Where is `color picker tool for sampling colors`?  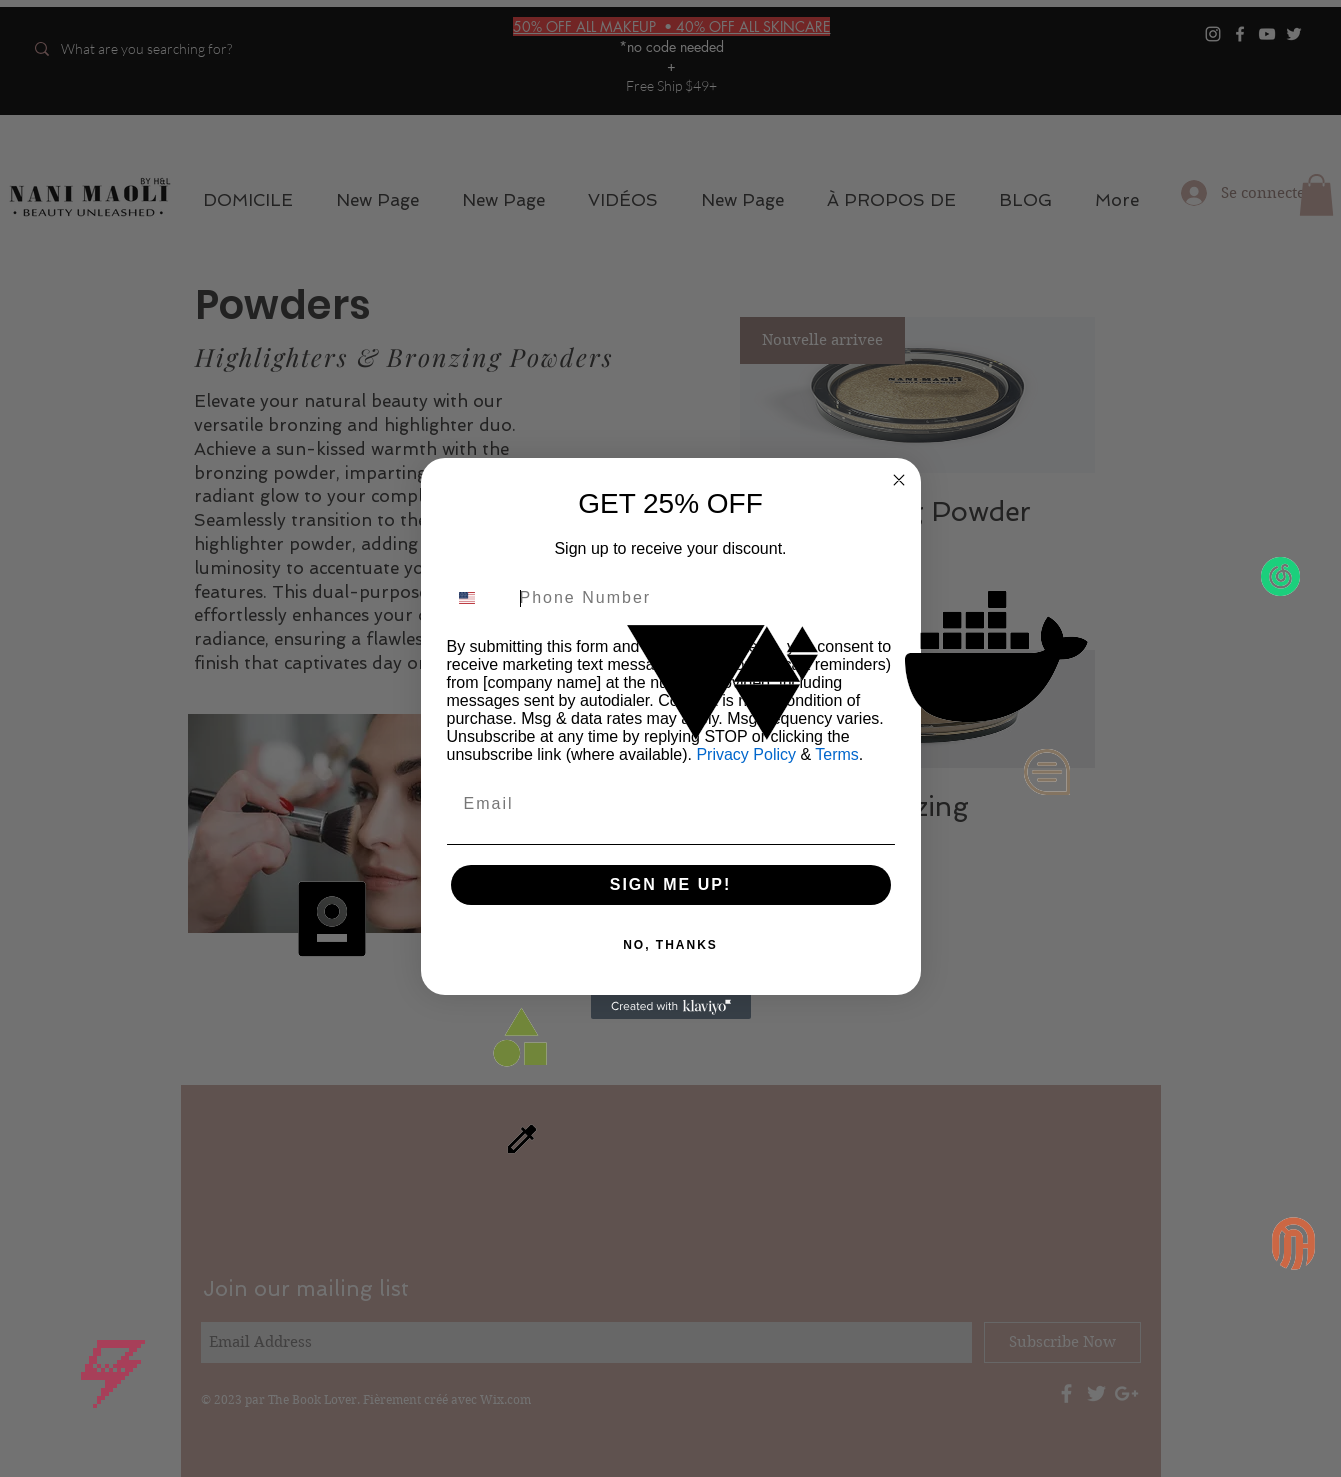
color picker tool for sampling colors is located at coordinates (522, 1138).